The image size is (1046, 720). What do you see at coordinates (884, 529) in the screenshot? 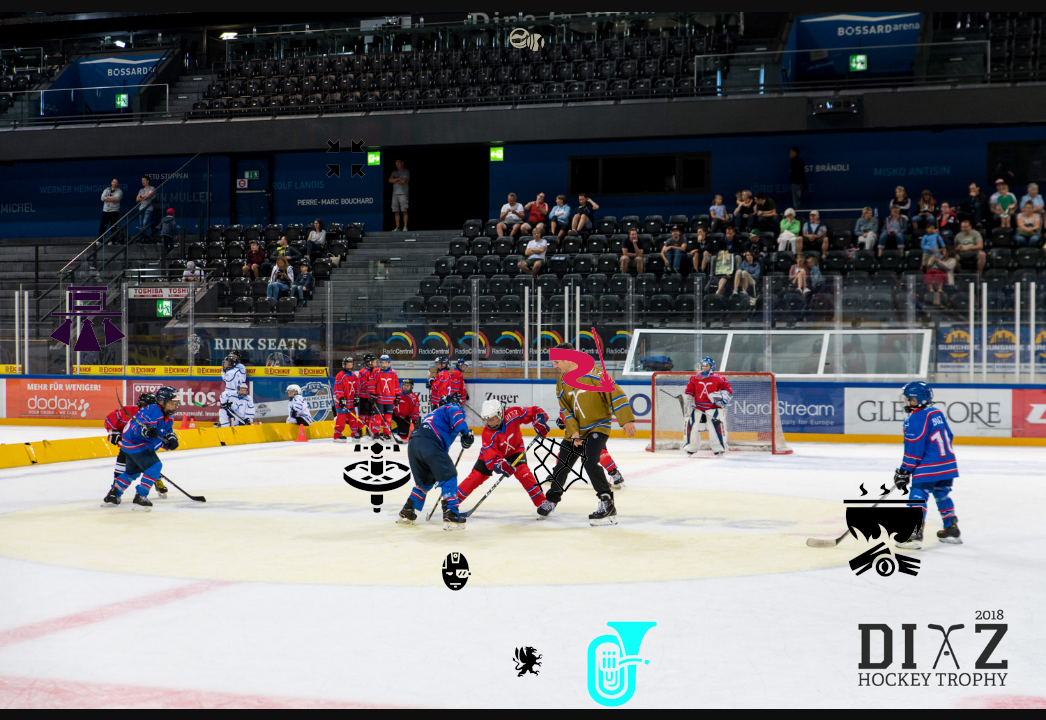
I see `access camp cooking or outdoor recipes` at bounding box center [884, 529].